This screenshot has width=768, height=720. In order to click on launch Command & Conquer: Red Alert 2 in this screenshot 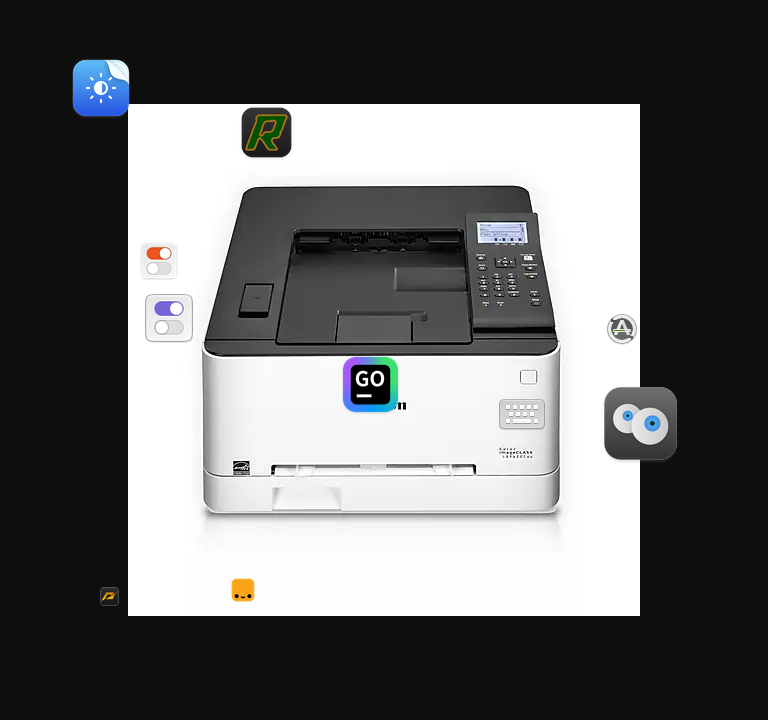, I will do `click(266, 132)`.